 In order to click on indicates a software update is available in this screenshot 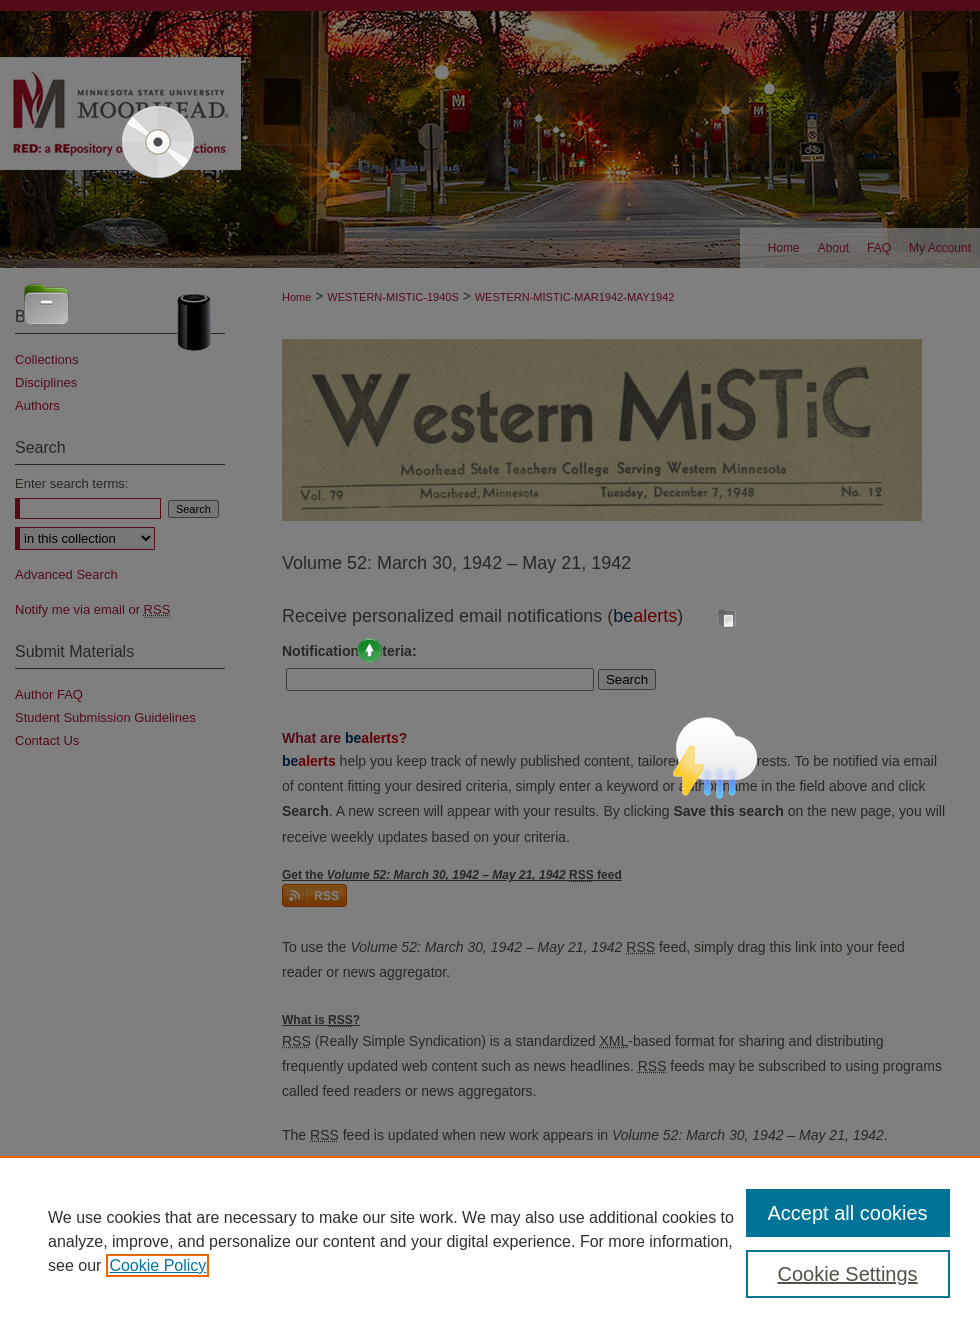, I will do `click(369, 650)`.